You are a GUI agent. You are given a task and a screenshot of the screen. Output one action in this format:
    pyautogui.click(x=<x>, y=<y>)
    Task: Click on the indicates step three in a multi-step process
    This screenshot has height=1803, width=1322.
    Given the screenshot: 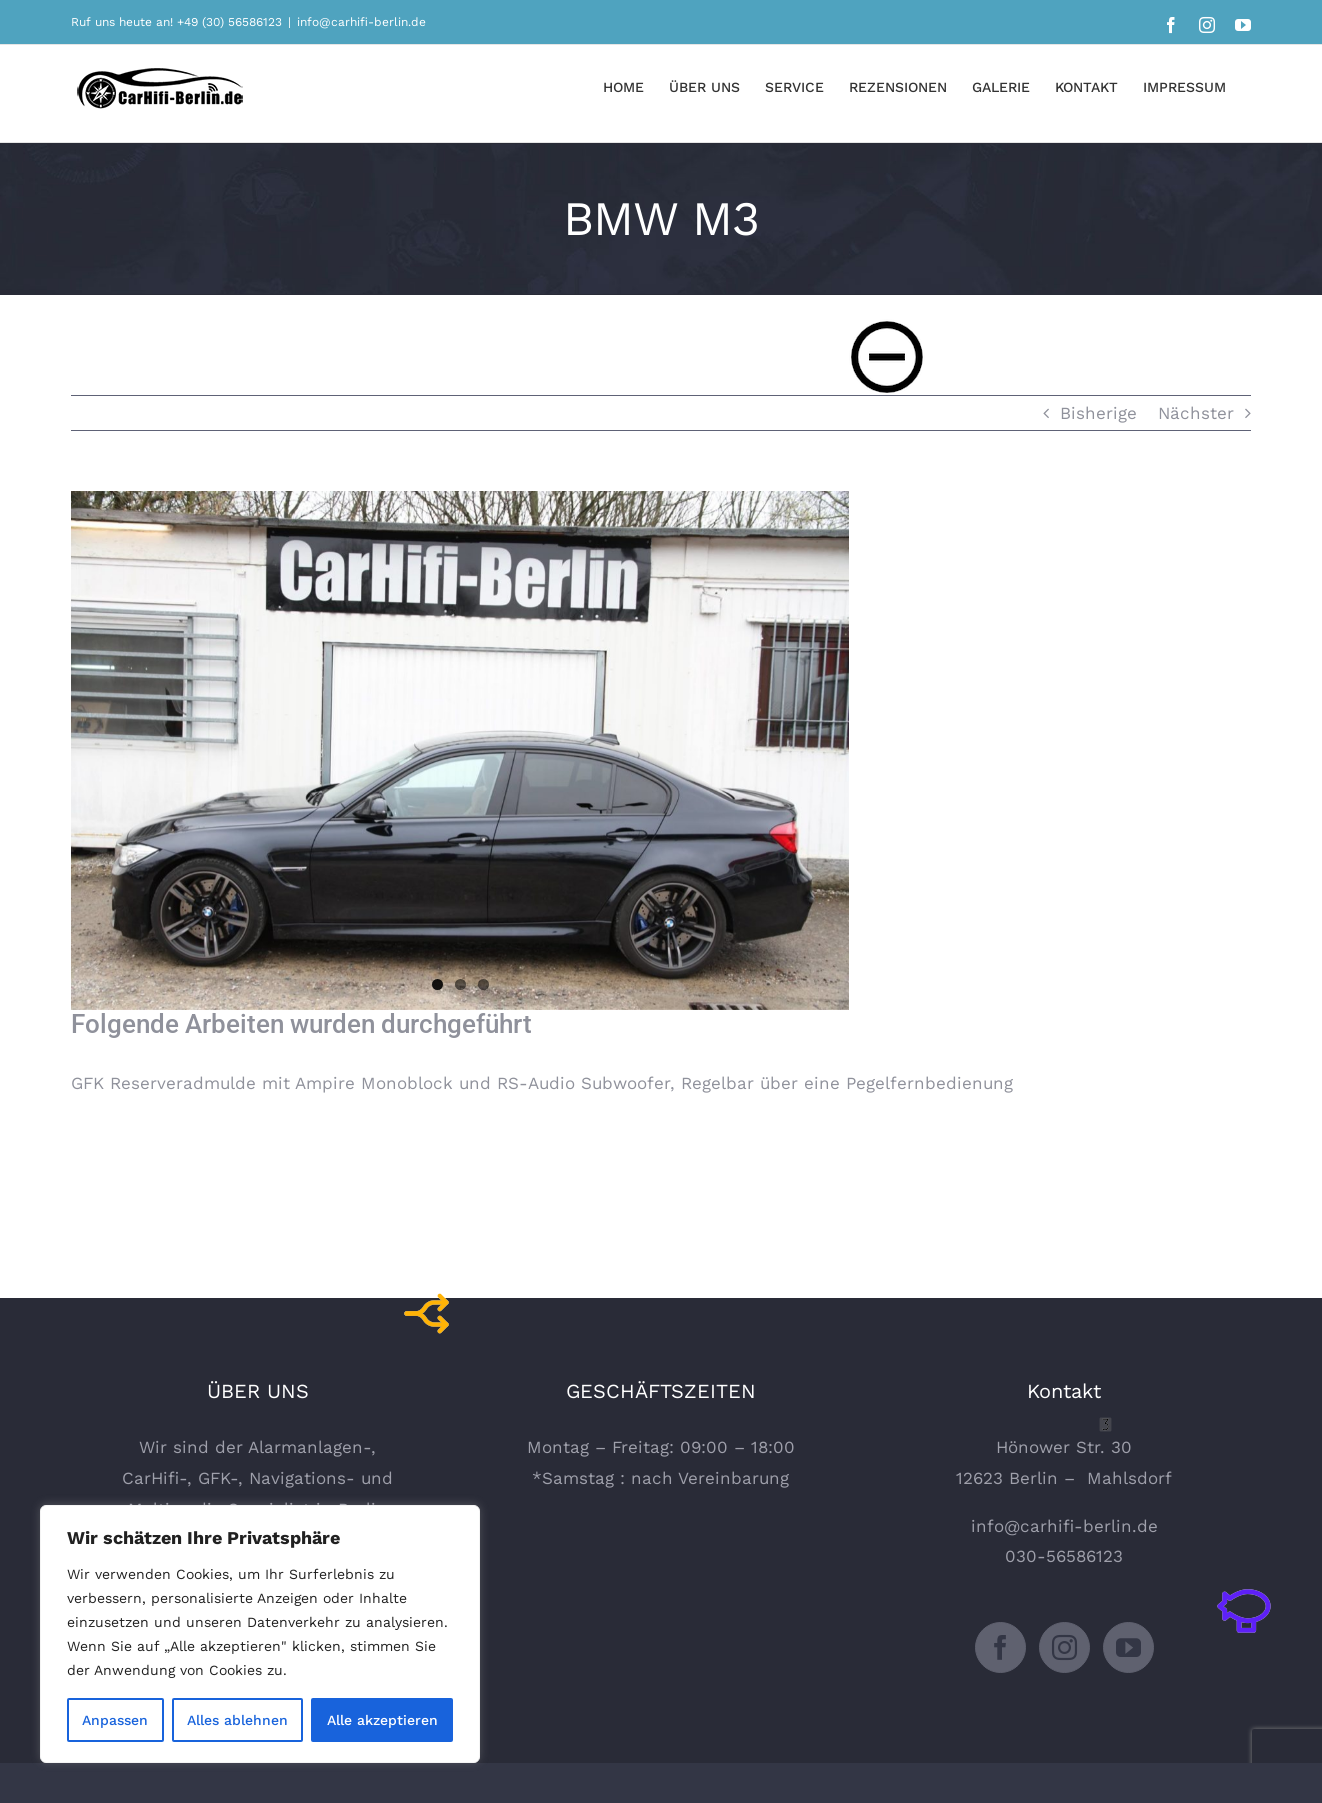 What is the action you would take?
    pyautogui.click(x=1105, y=1424)
    